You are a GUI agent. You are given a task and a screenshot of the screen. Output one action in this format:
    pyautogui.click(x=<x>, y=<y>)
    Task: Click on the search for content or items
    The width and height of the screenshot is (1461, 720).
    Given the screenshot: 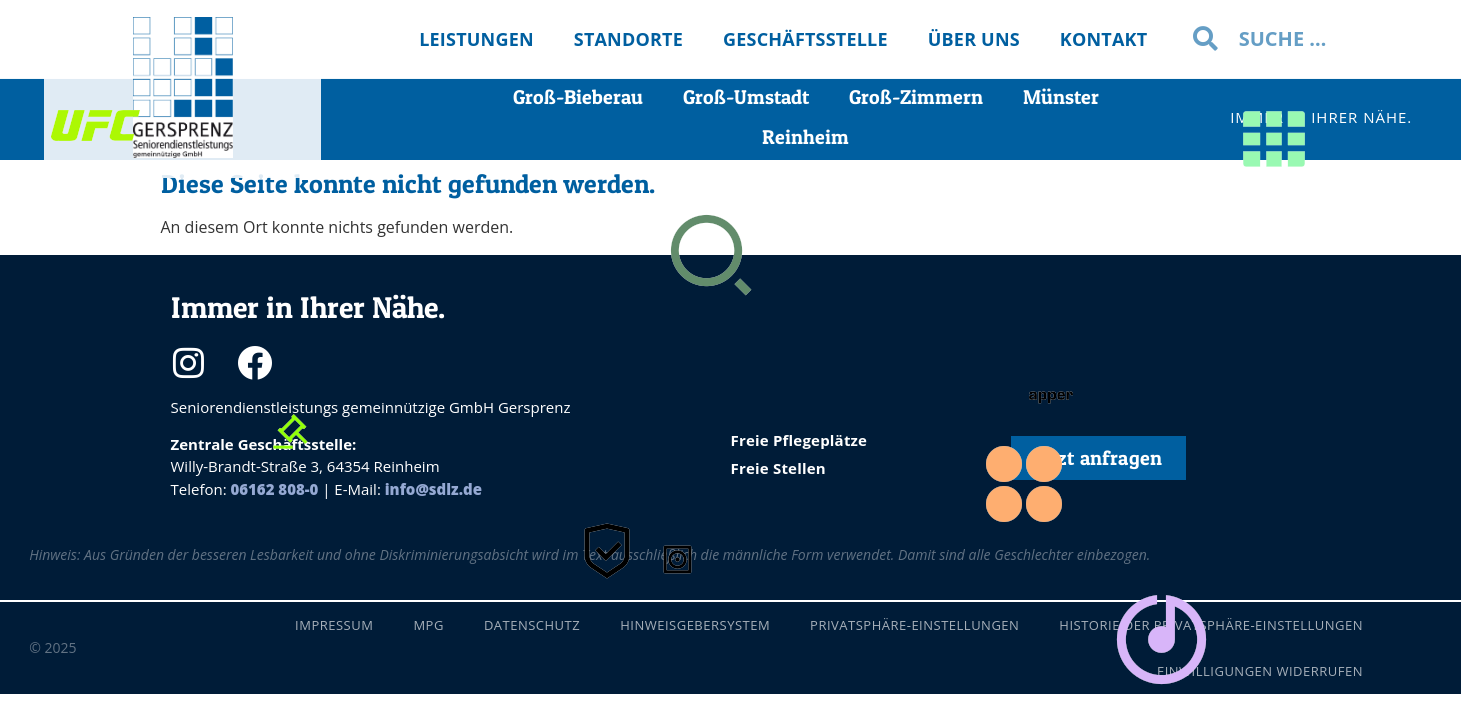 What is the action you would take?
    pyautogui.click(x=710, y=254)
    